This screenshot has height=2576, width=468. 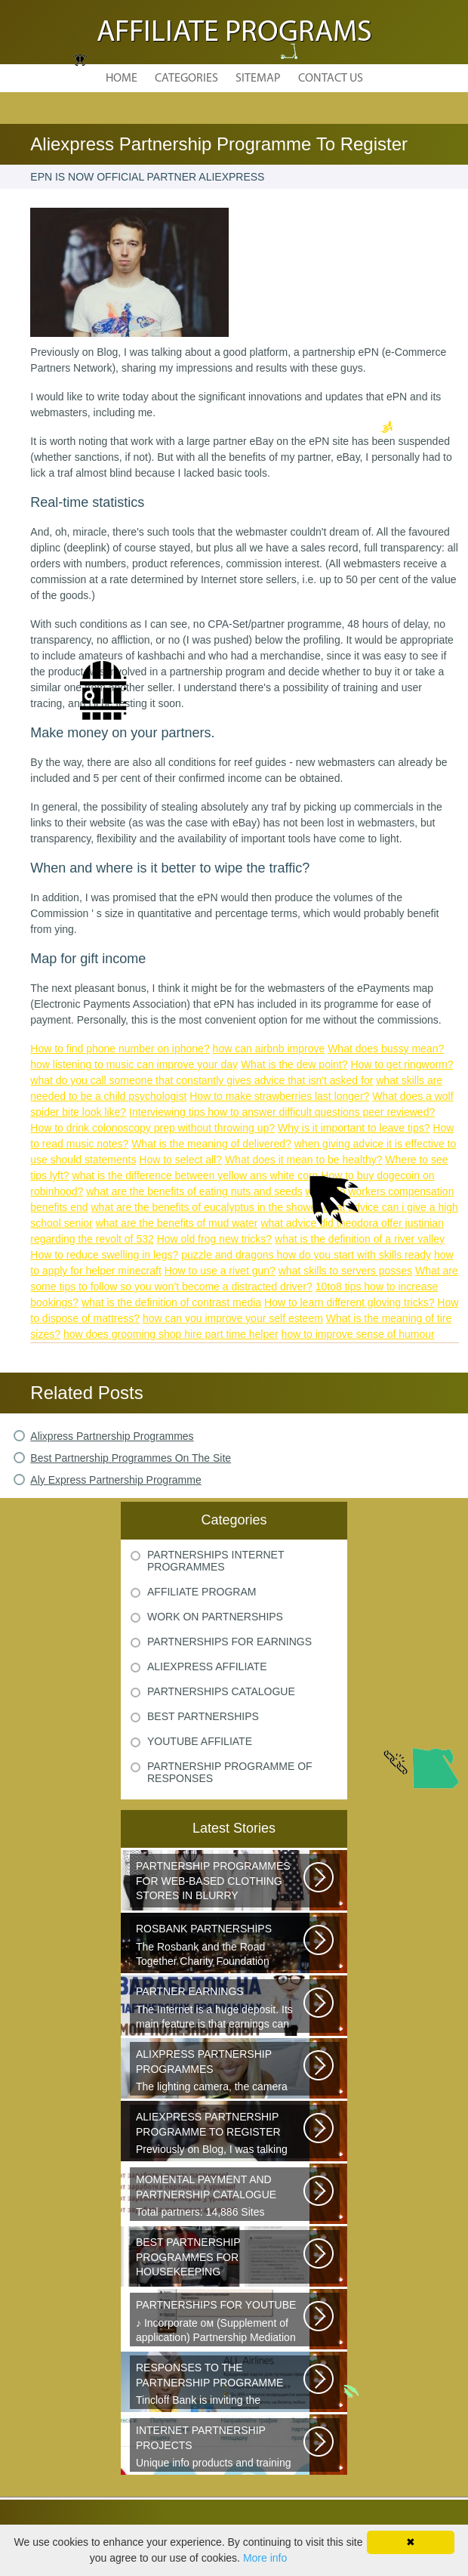 I want to click on select kick scooter as transportation mode, so click(x=289, y=51).